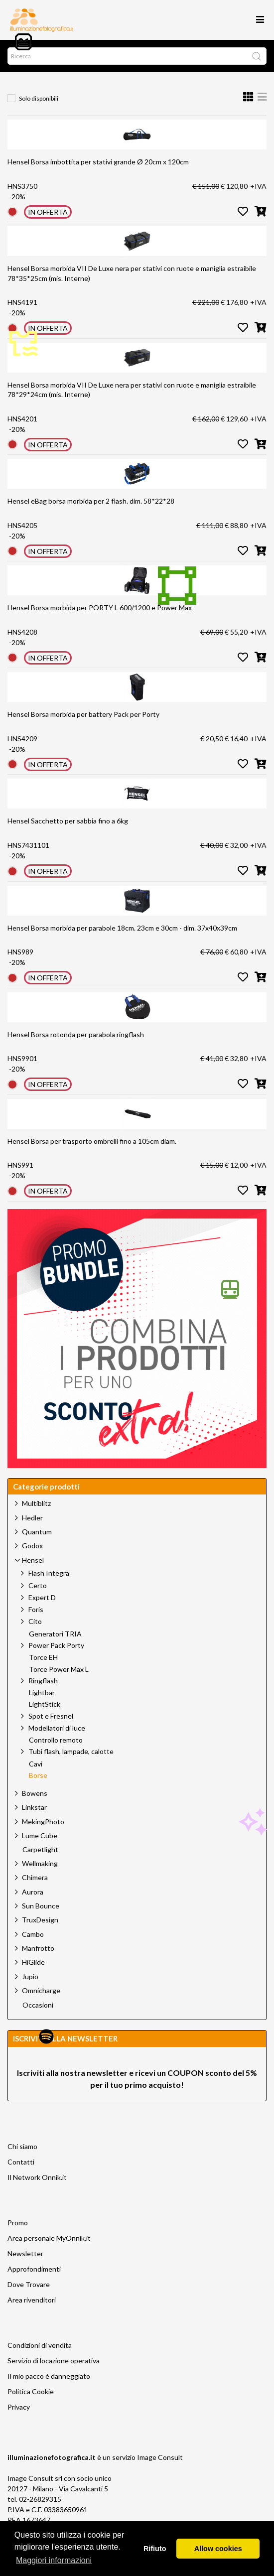  Describe the element at coordinates (254, 1822) in the screenshot. I see `indicates AI-generated or enhanced content` at that location.